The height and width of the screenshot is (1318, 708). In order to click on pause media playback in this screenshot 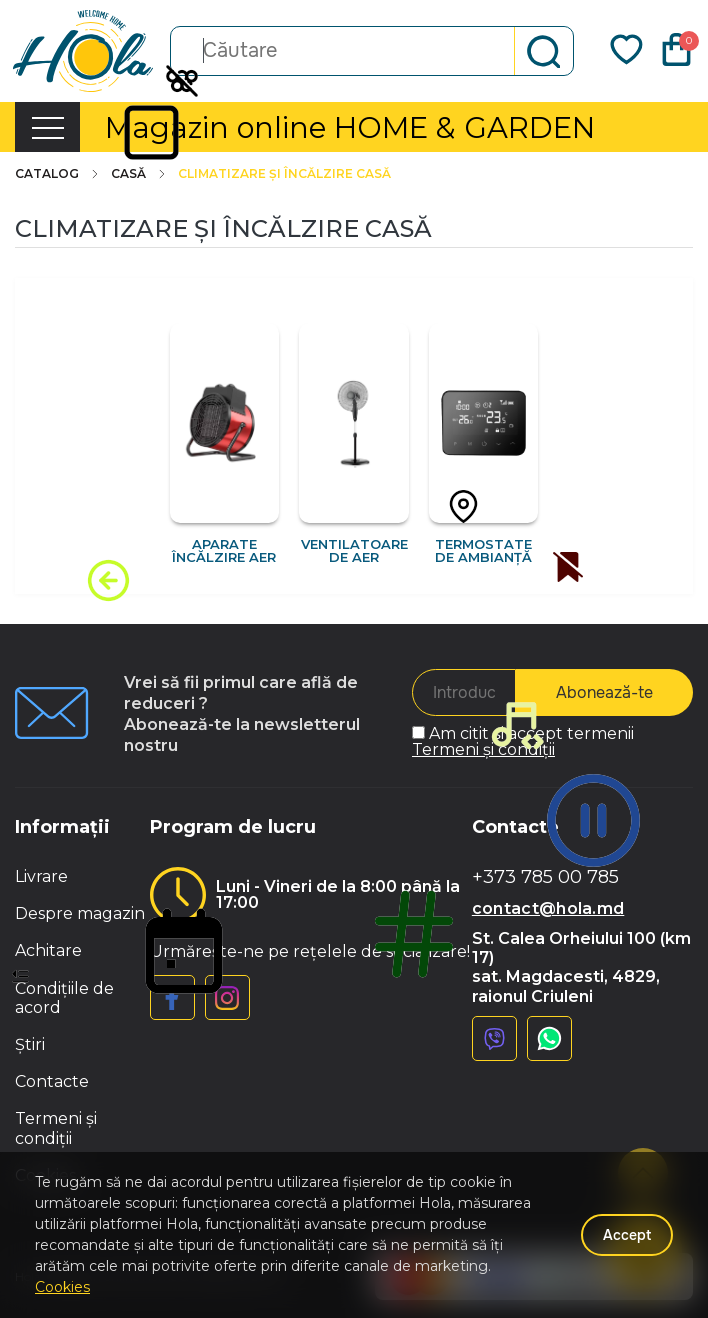, I will do `click(593, 820)`.